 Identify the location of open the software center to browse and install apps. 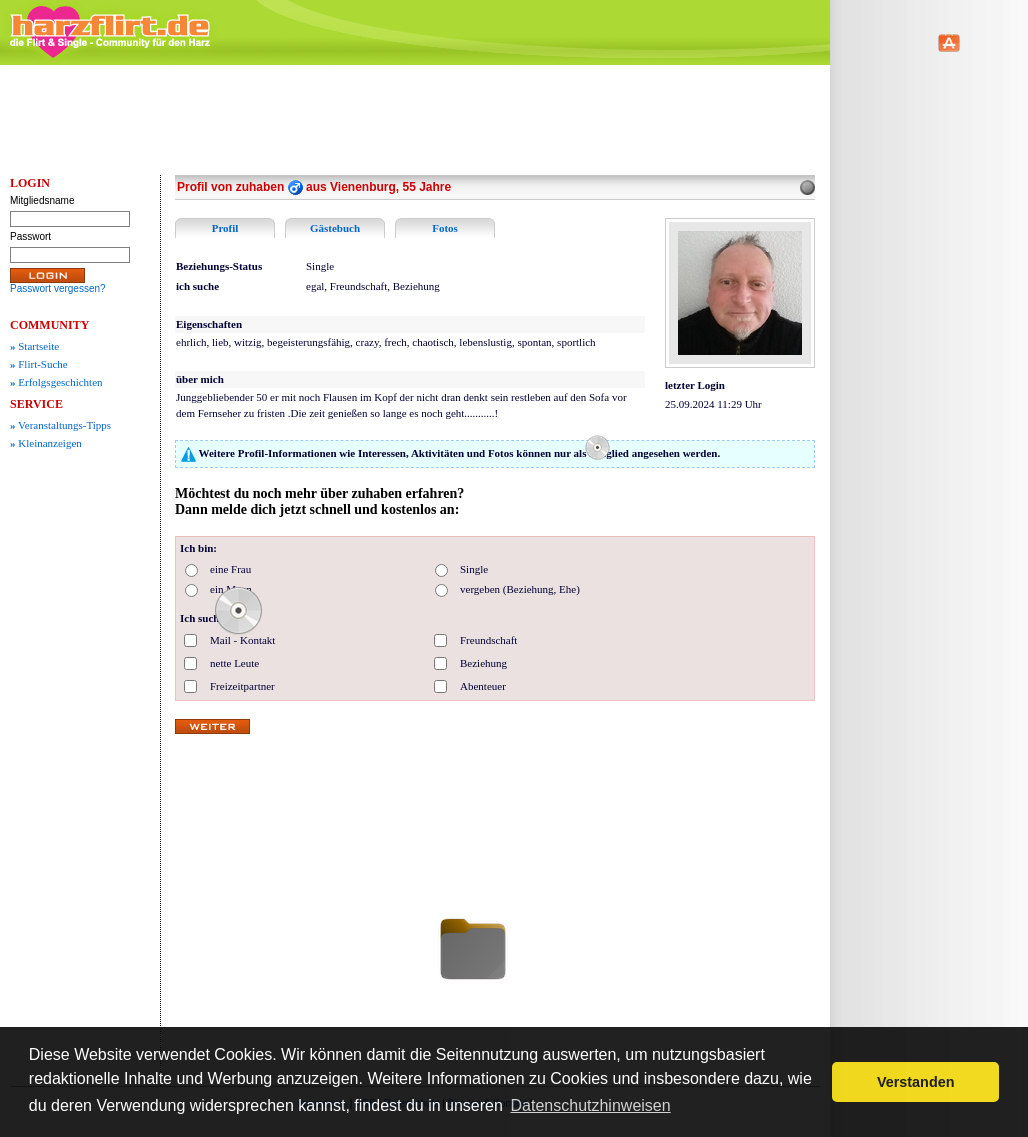
(949, 43).